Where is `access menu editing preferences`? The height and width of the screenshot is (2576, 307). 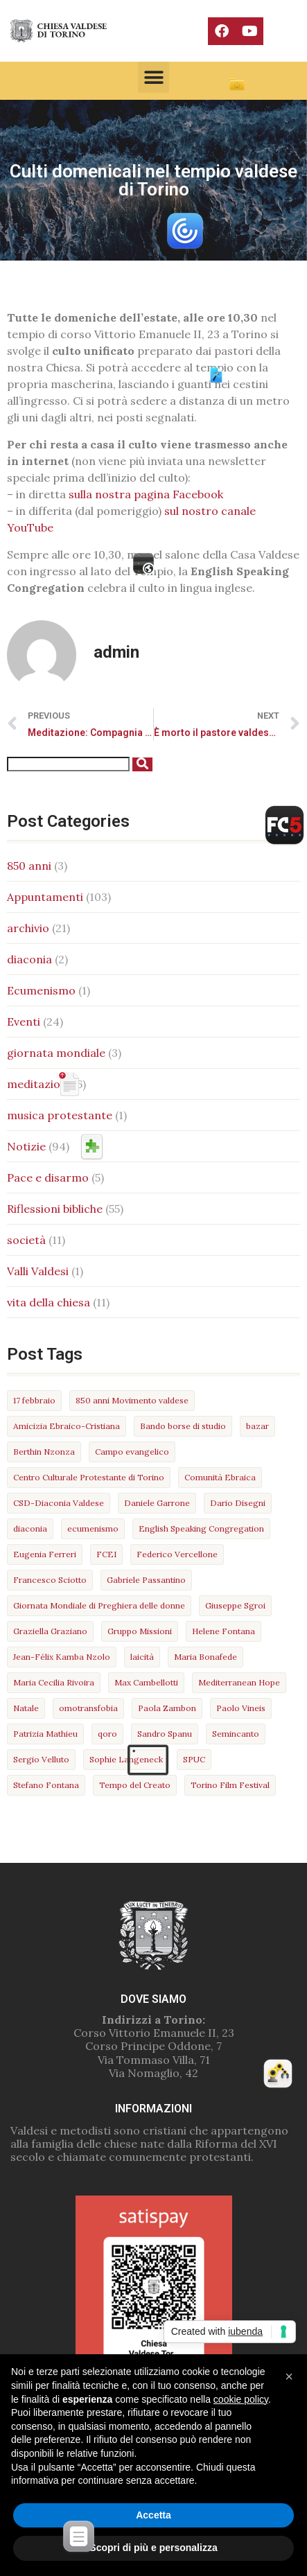 access menu editing preferences is located at coordinates (78, 2536).